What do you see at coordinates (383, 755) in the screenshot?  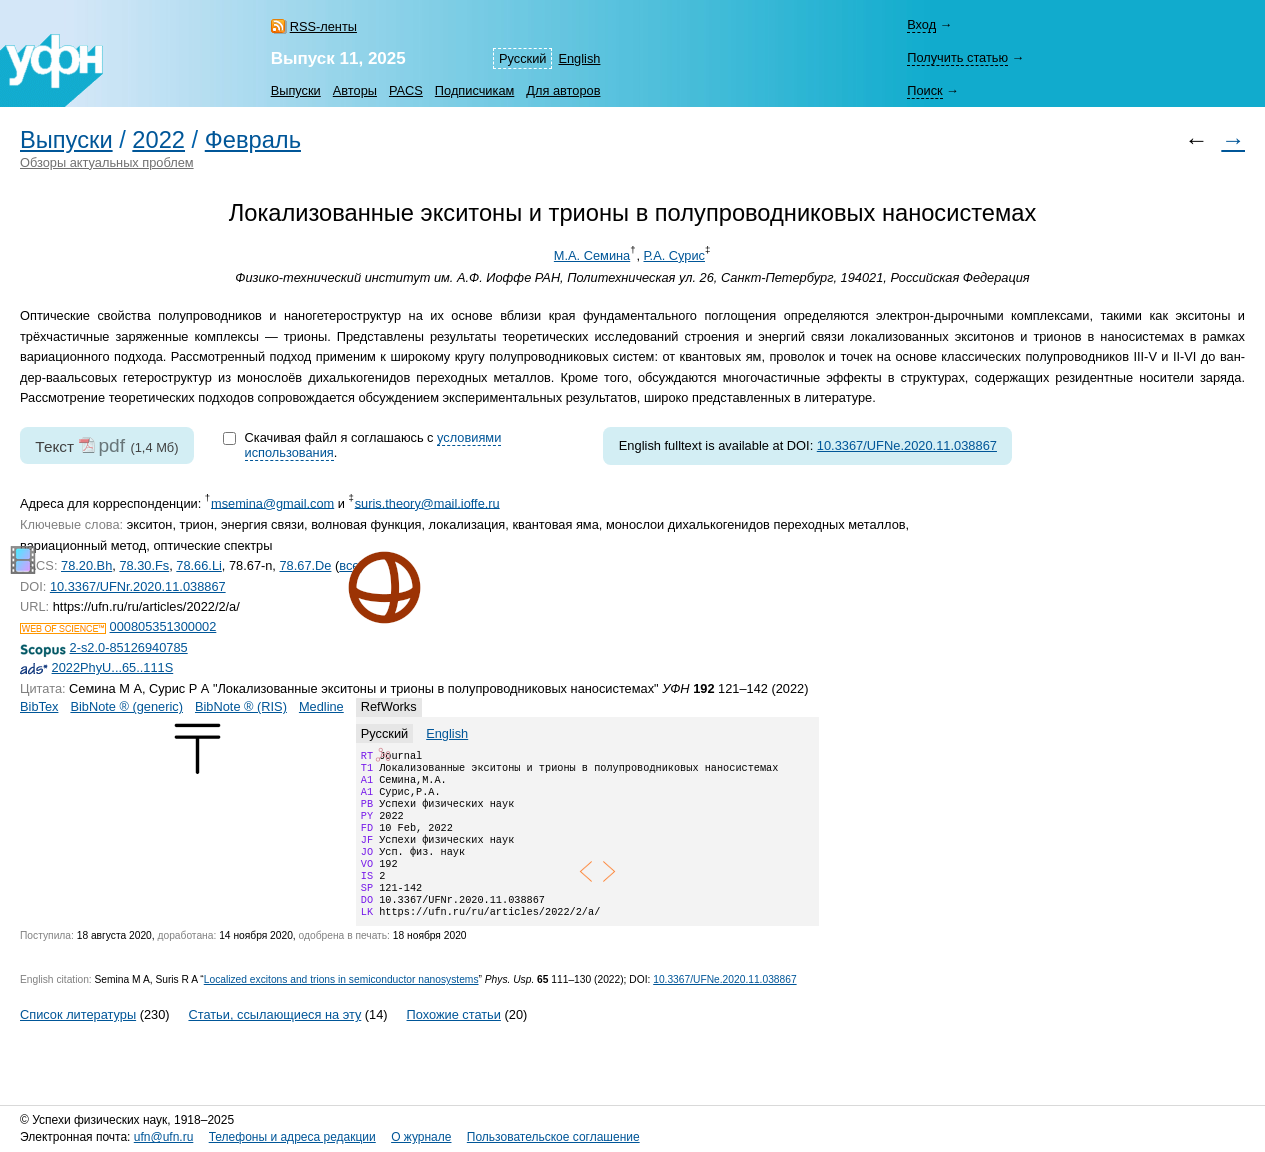 I see `view network connections or relationships` at bounding box center [383, 755].